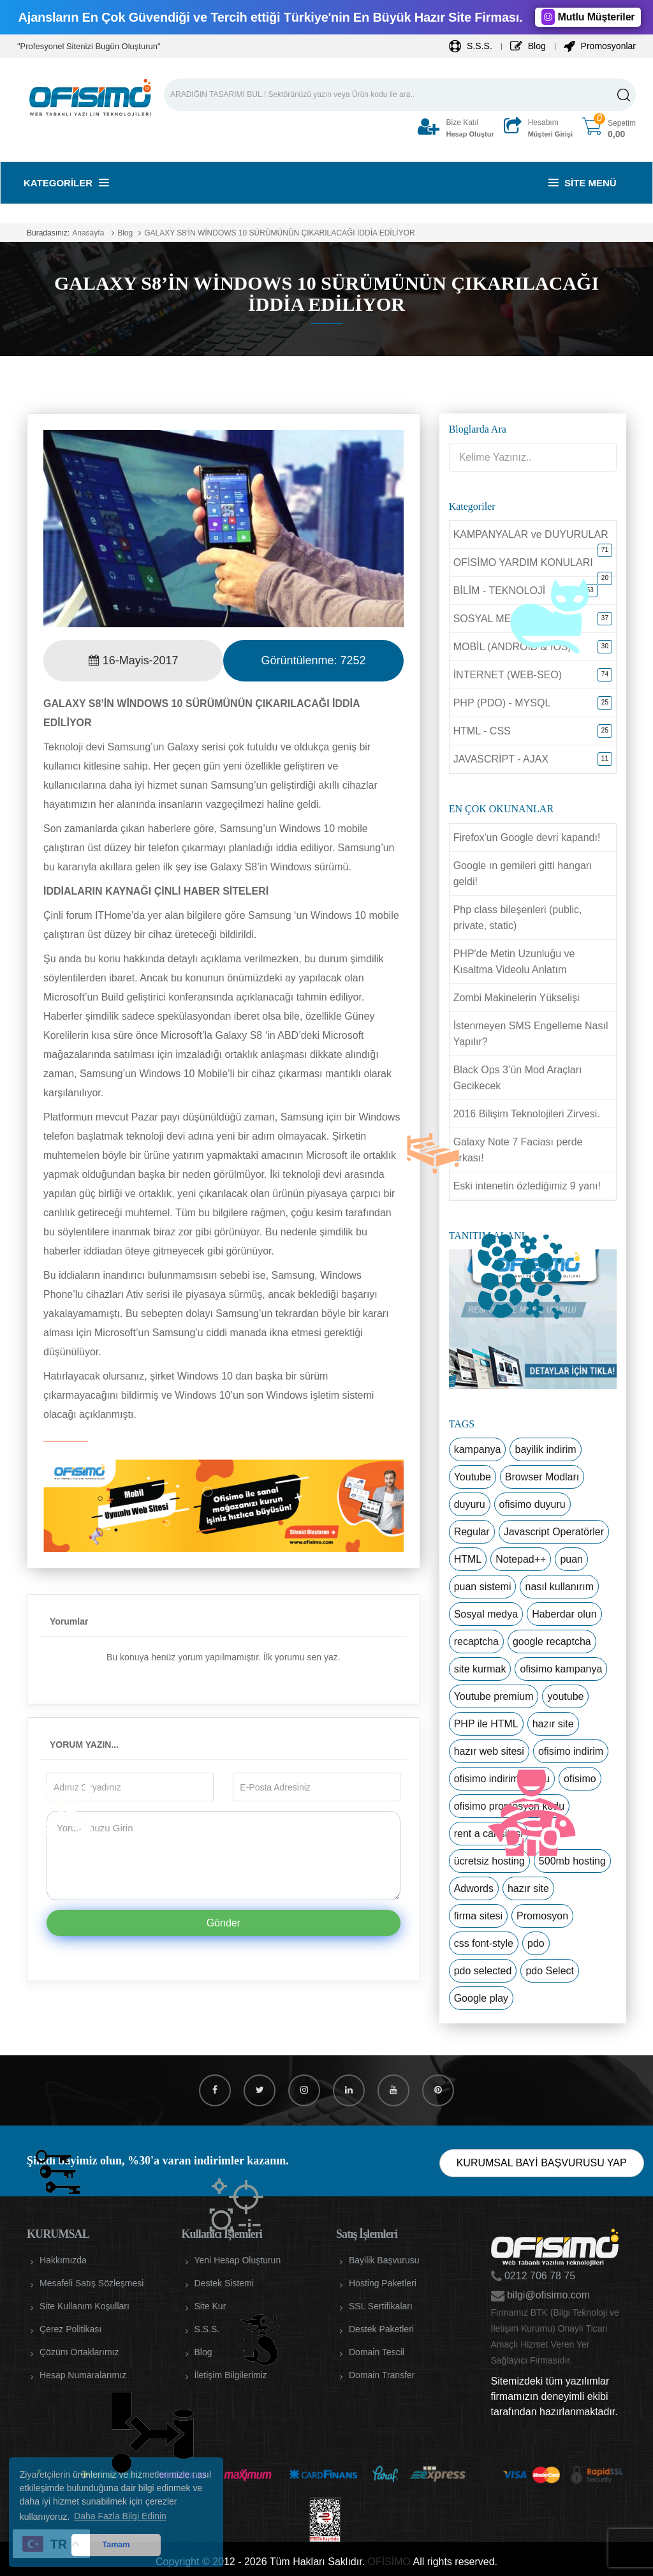 This screenshot has height=2576, width=653. What do you see at coordinates (65, 1810) in the screenshot?
I see `access design or drawing tools` at bounding box center [65, 1810].